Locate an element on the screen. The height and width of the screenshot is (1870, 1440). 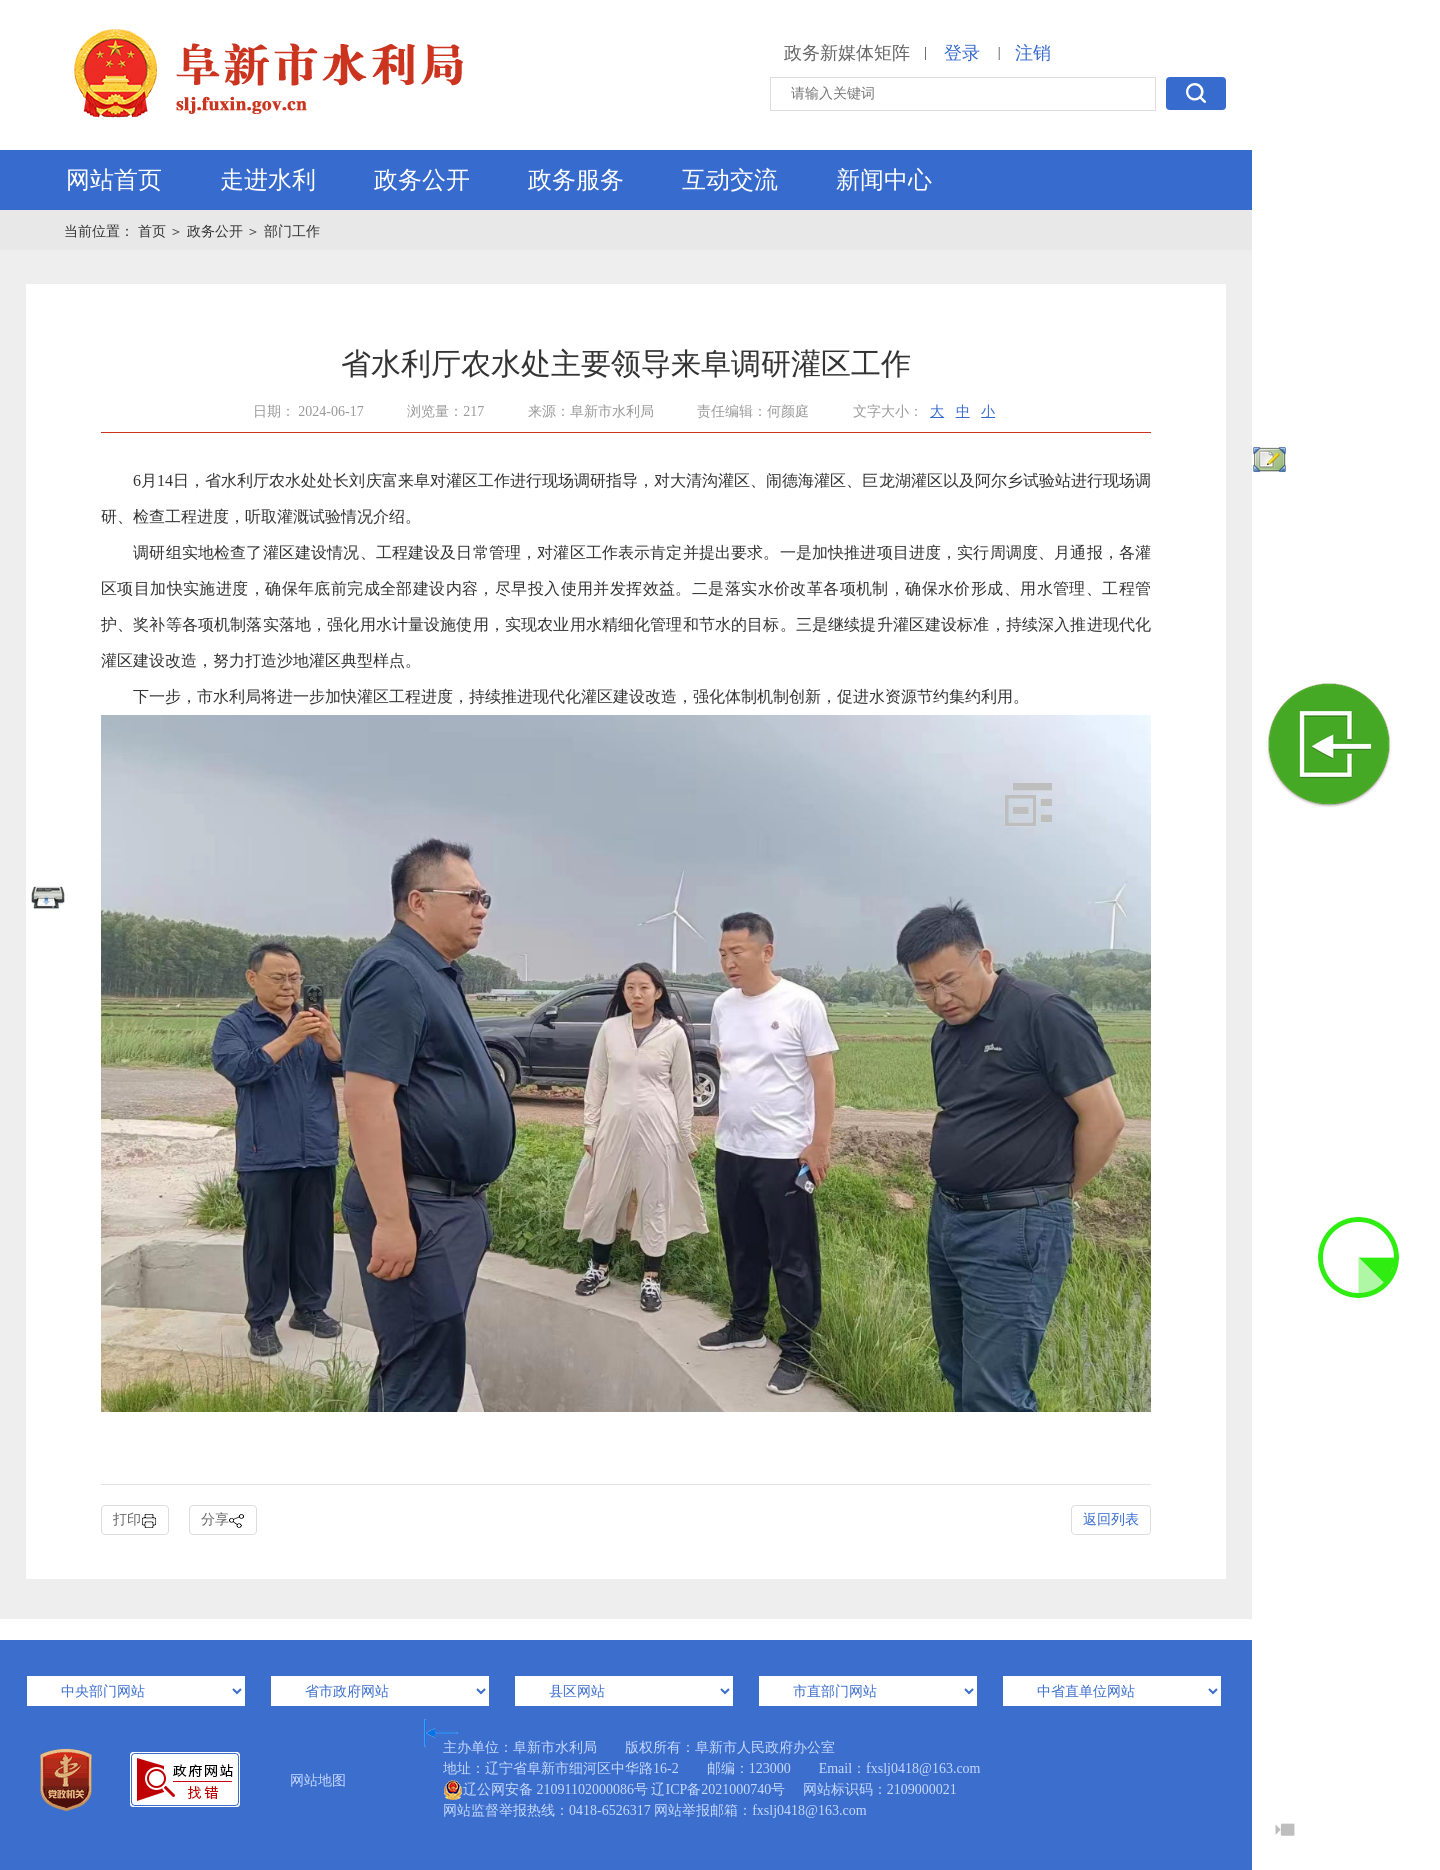
go to the first item in a list or sequence is located at coordinates (441, 1733).